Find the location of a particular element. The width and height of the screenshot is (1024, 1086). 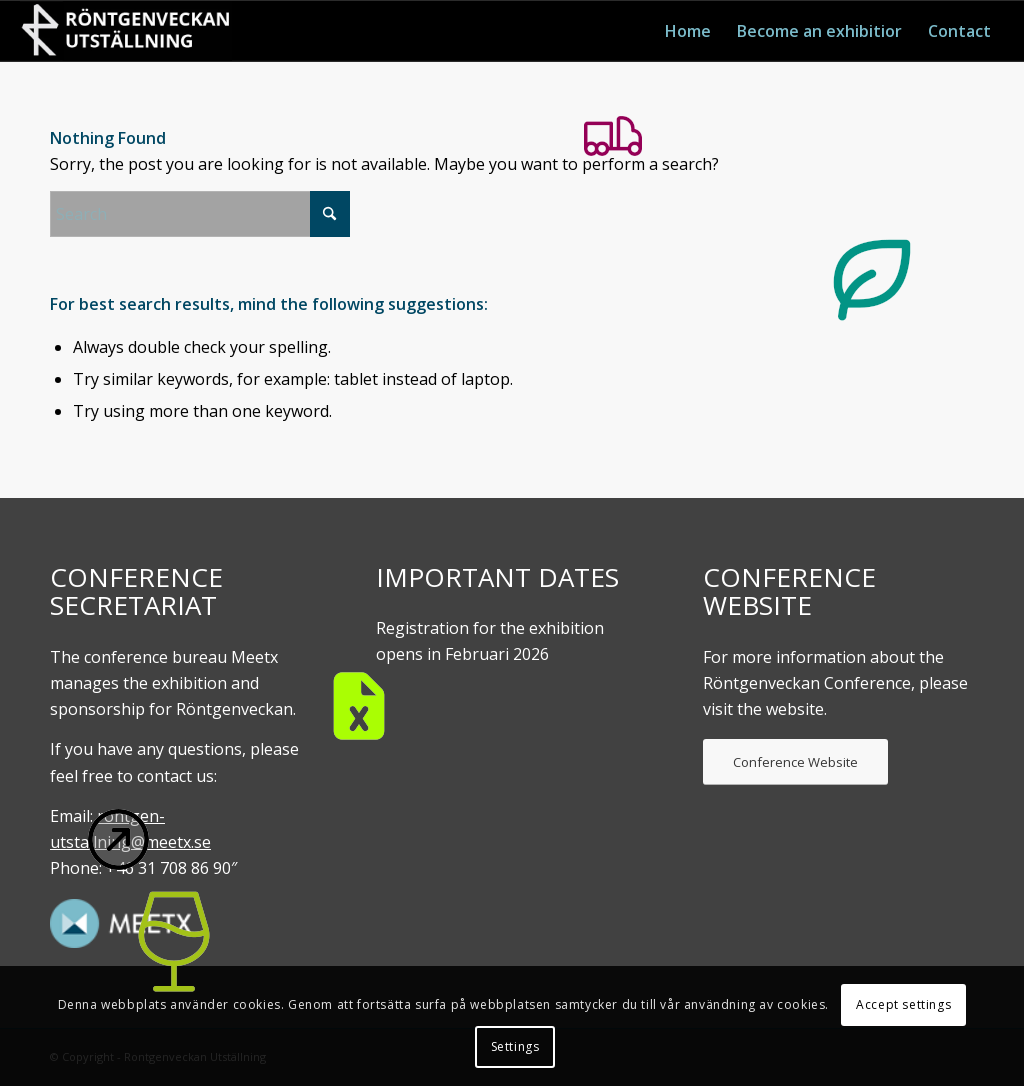

track shipment or delivery status is located at coordinates (613, 136).